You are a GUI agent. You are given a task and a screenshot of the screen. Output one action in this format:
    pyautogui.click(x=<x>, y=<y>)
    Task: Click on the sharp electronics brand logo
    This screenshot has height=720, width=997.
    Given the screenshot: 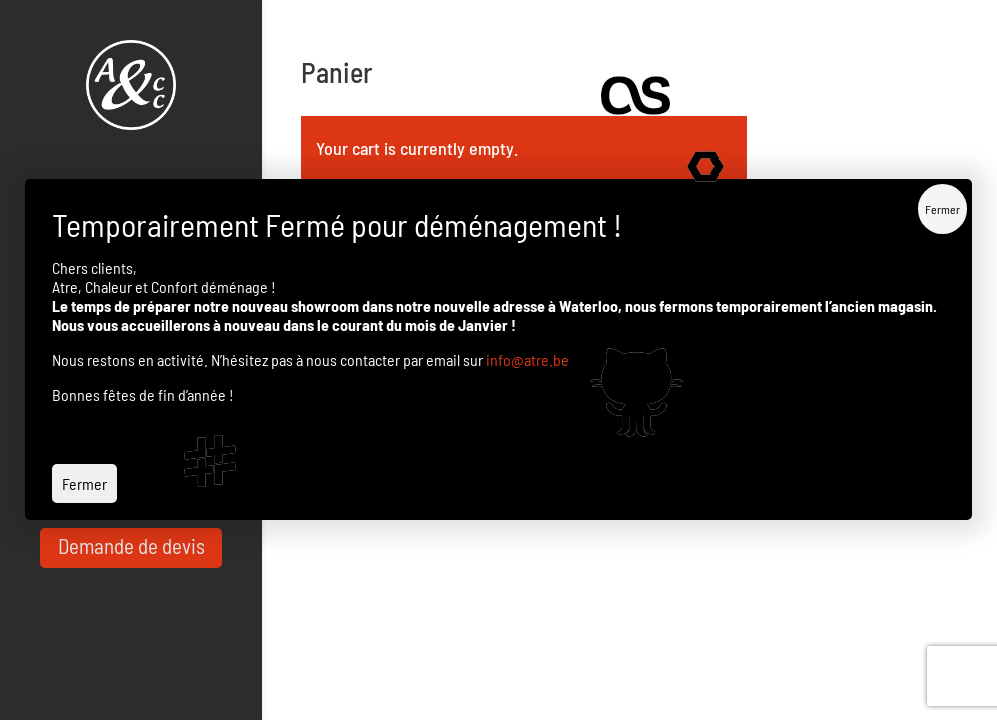 What is the action you would take?
    pyautogui.click(x=210, y=461)
    